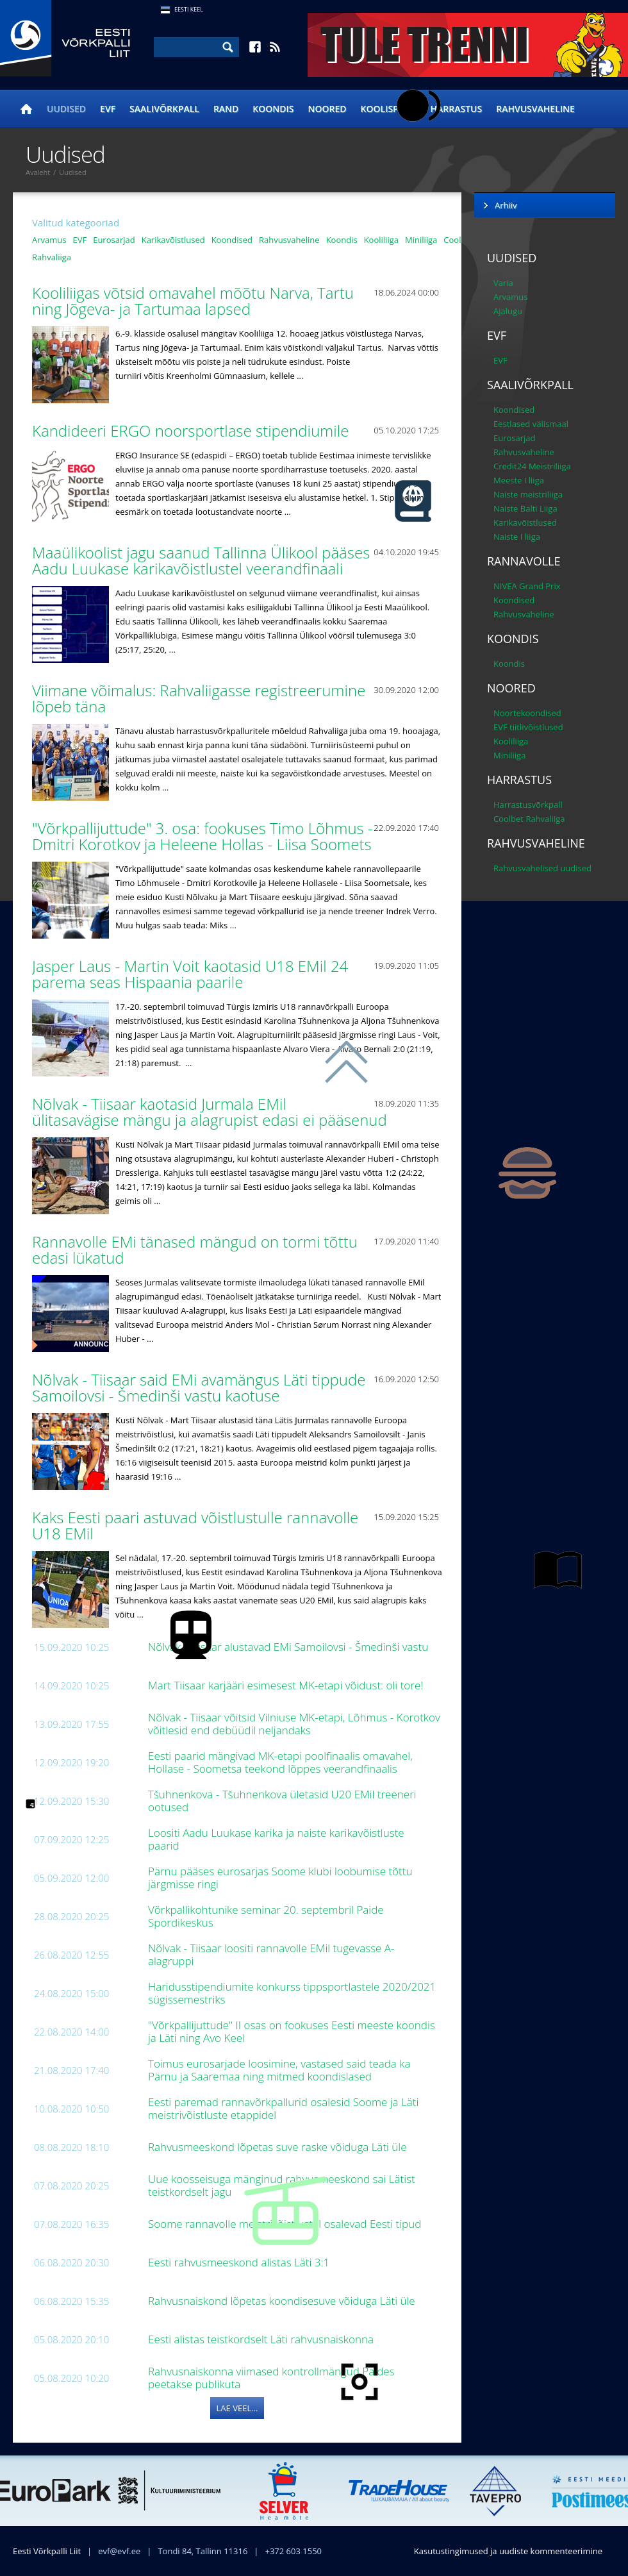 The width and height of the screenshot is (628, 2576). Describe the element at coordinates (285, 2212) in the screenshot. I see `access cable car or gondola transit information` at that location.